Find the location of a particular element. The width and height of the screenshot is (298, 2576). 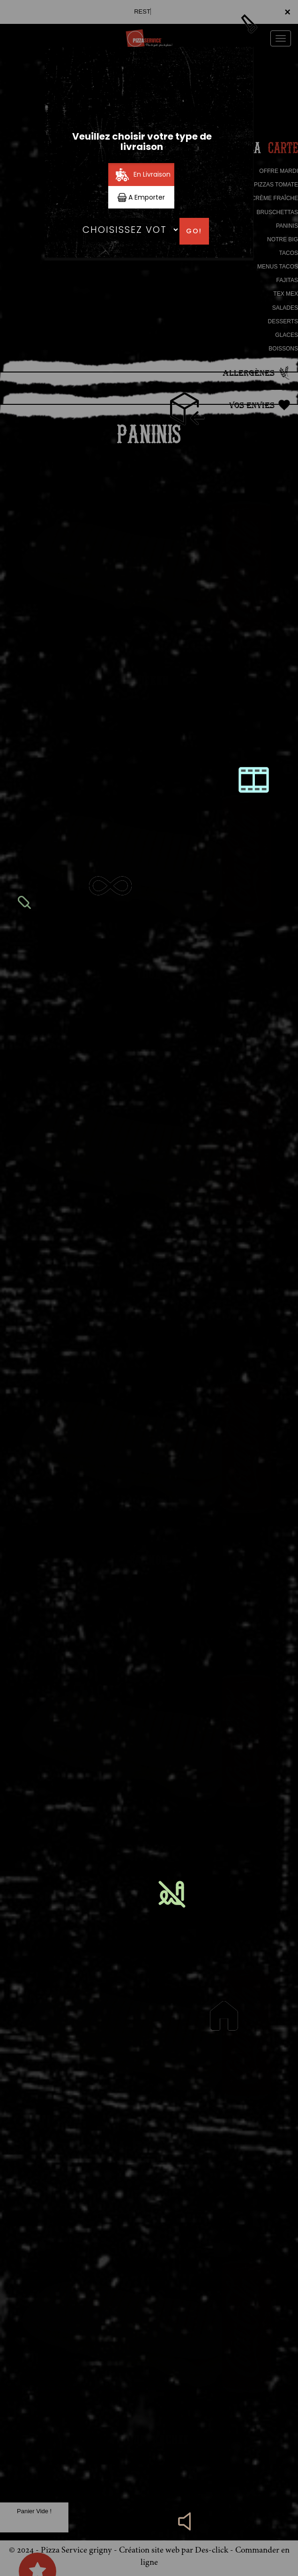

access frozen treats or dessert options is located at coordinates (24, 902).